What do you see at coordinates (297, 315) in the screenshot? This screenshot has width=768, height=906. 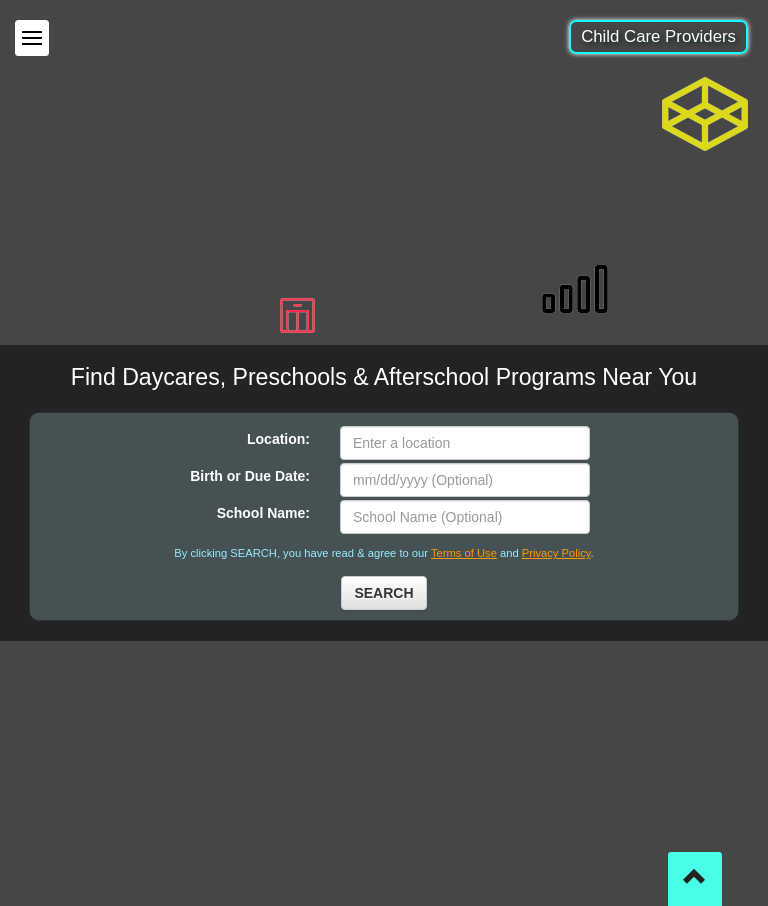 I see `indicates elevator access or location` at bounding box center [297, 315].